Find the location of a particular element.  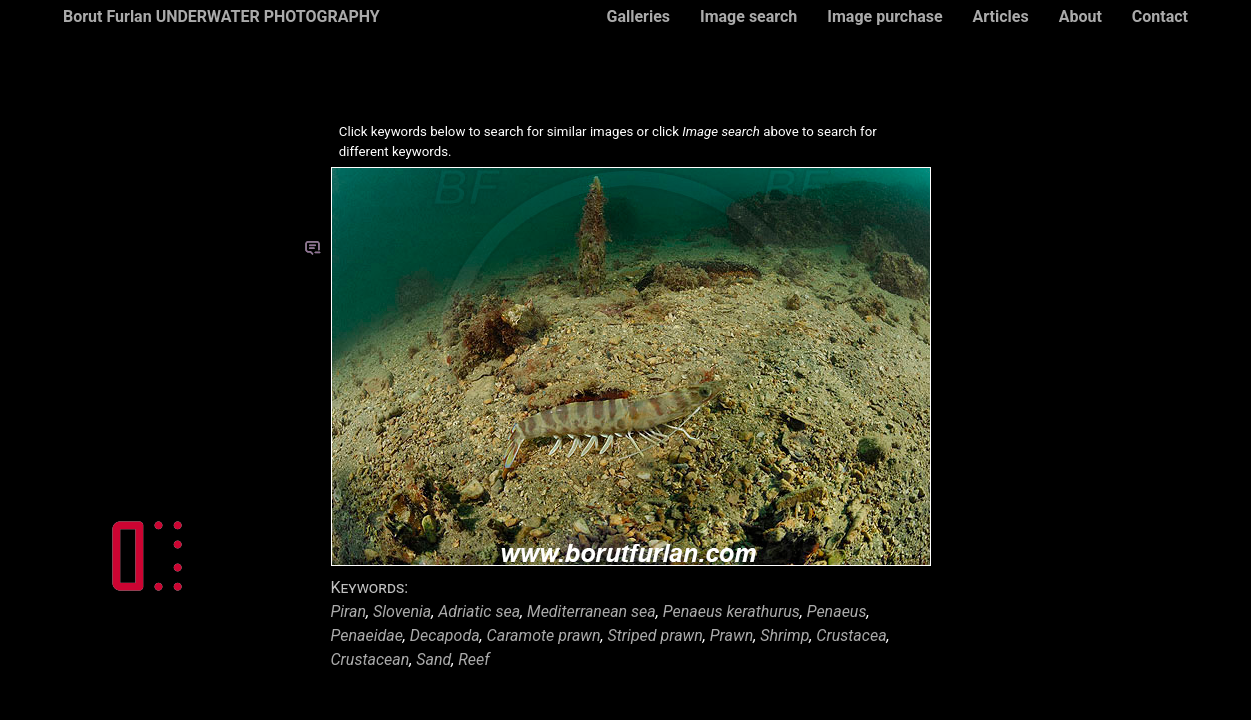

remove a message from the conversation is located at coordinates (312, 247).